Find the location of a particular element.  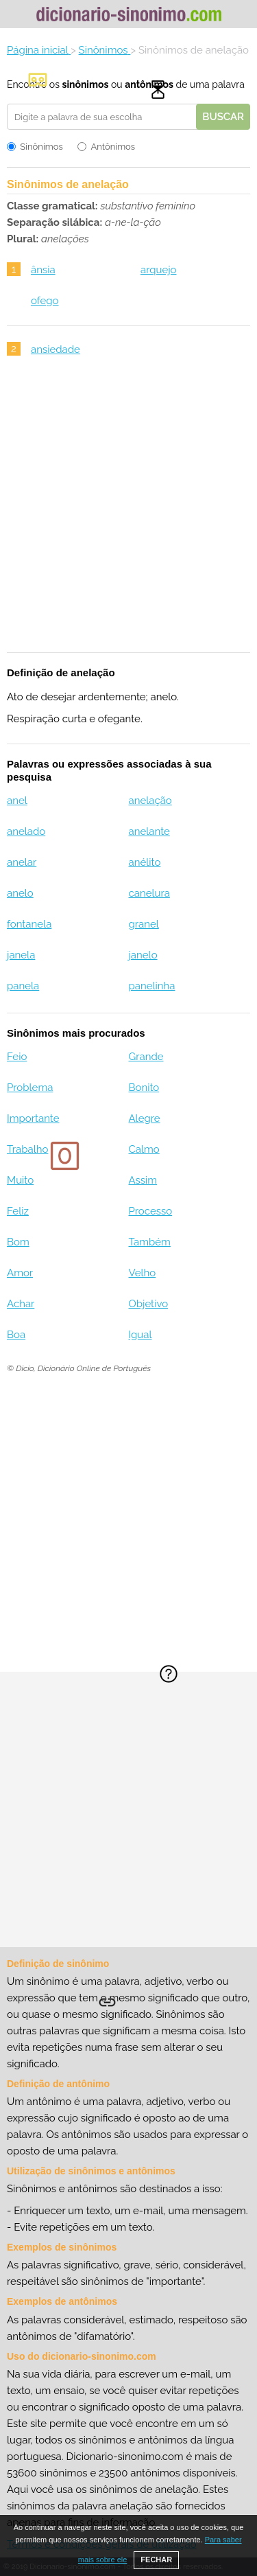

launch google cardboard VR experience is located at coordinates (38, 80).